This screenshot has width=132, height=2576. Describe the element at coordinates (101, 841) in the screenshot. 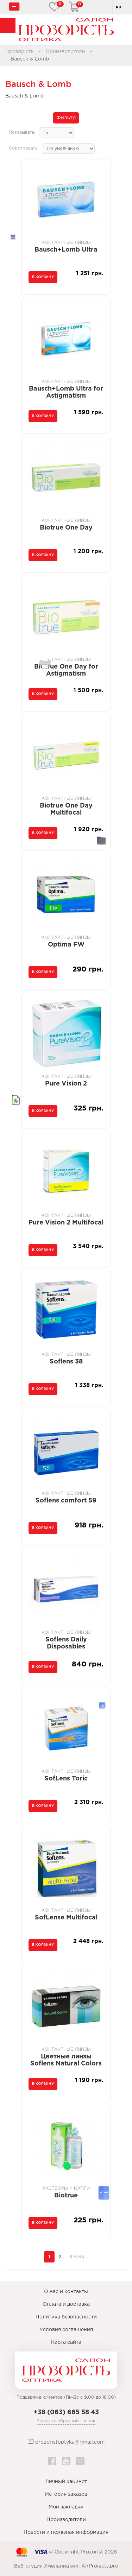

I see `access a remote or network folder` at that location.